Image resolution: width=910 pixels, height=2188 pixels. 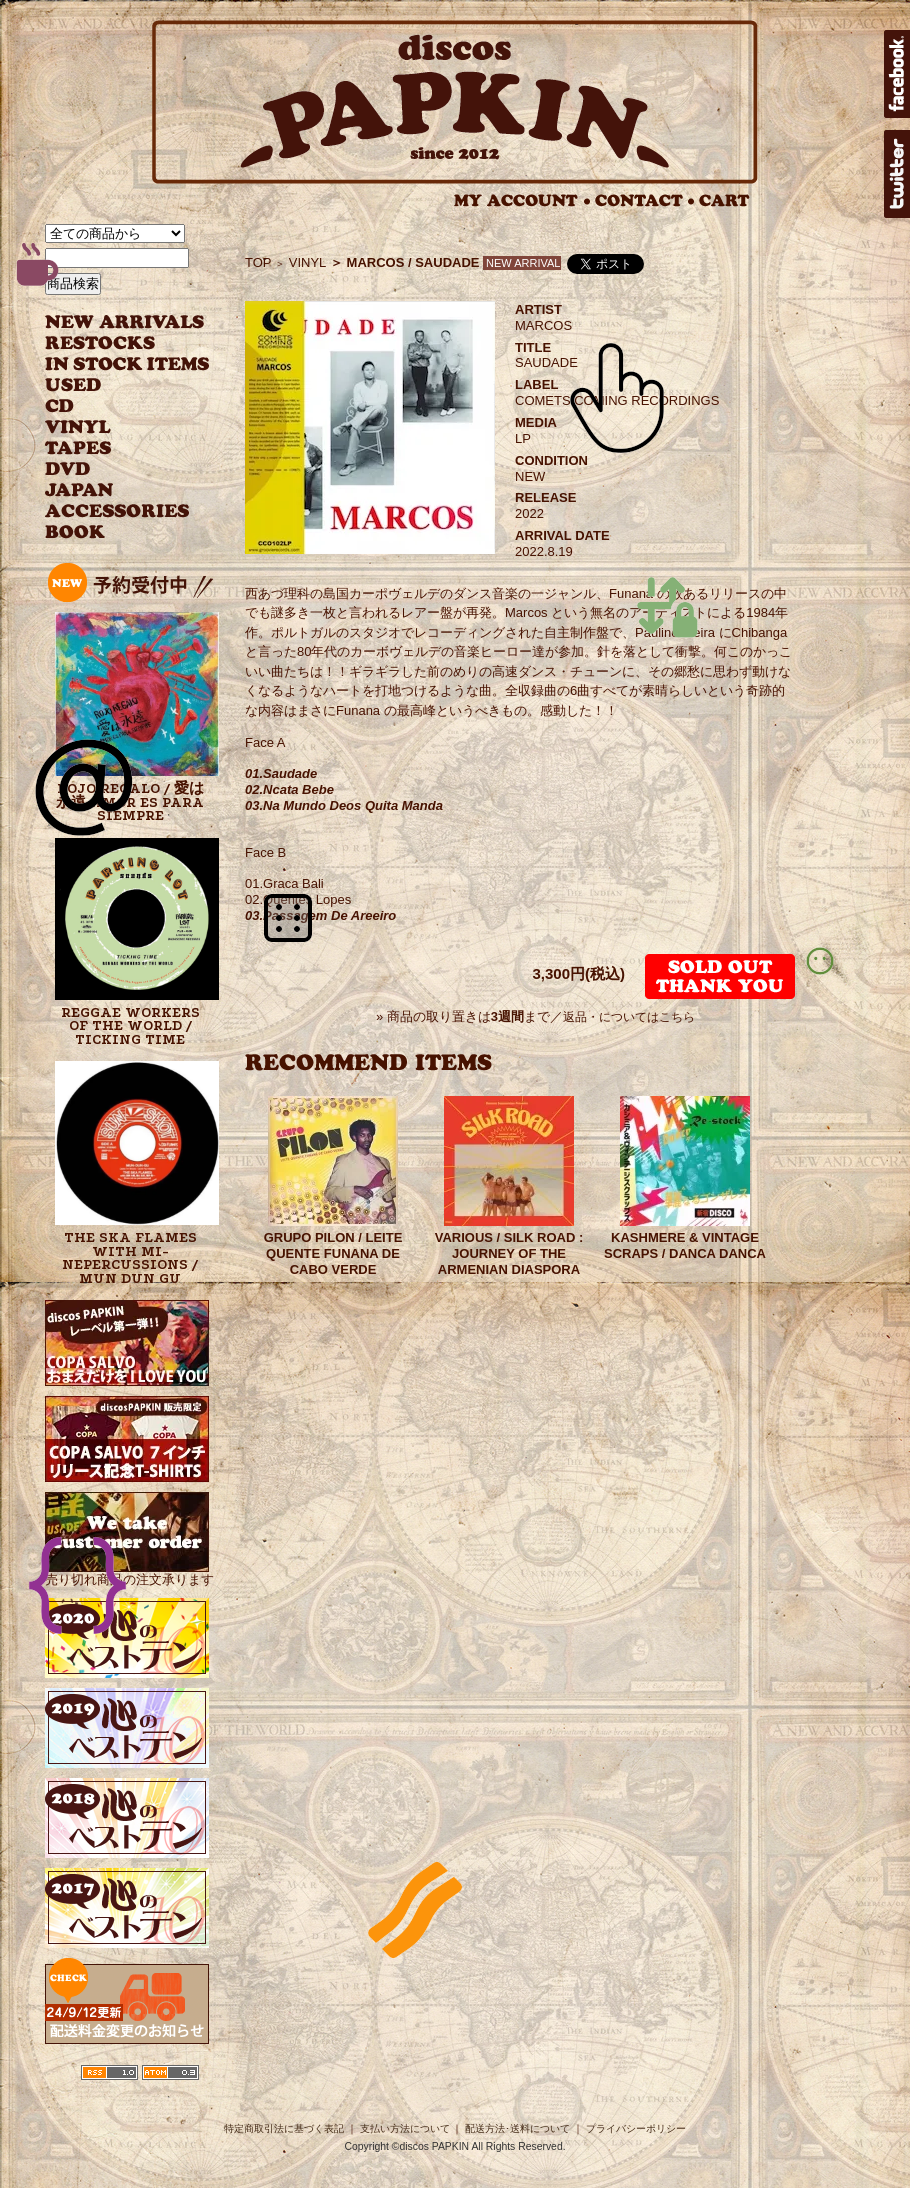 I want to click on take a coffee break or pause timer, so click(x=35, y=265).